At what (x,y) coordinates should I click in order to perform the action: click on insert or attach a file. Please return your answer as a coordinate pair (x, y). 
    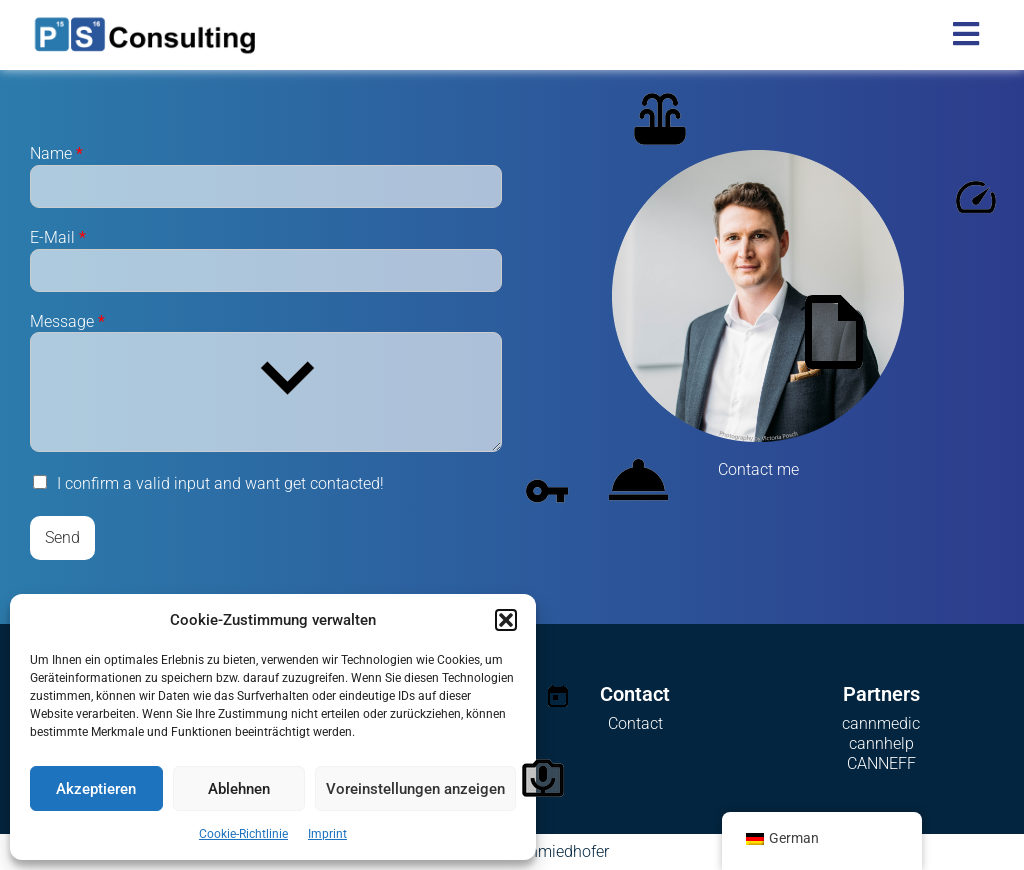
    Looking at the image, I should click on (834, 332).